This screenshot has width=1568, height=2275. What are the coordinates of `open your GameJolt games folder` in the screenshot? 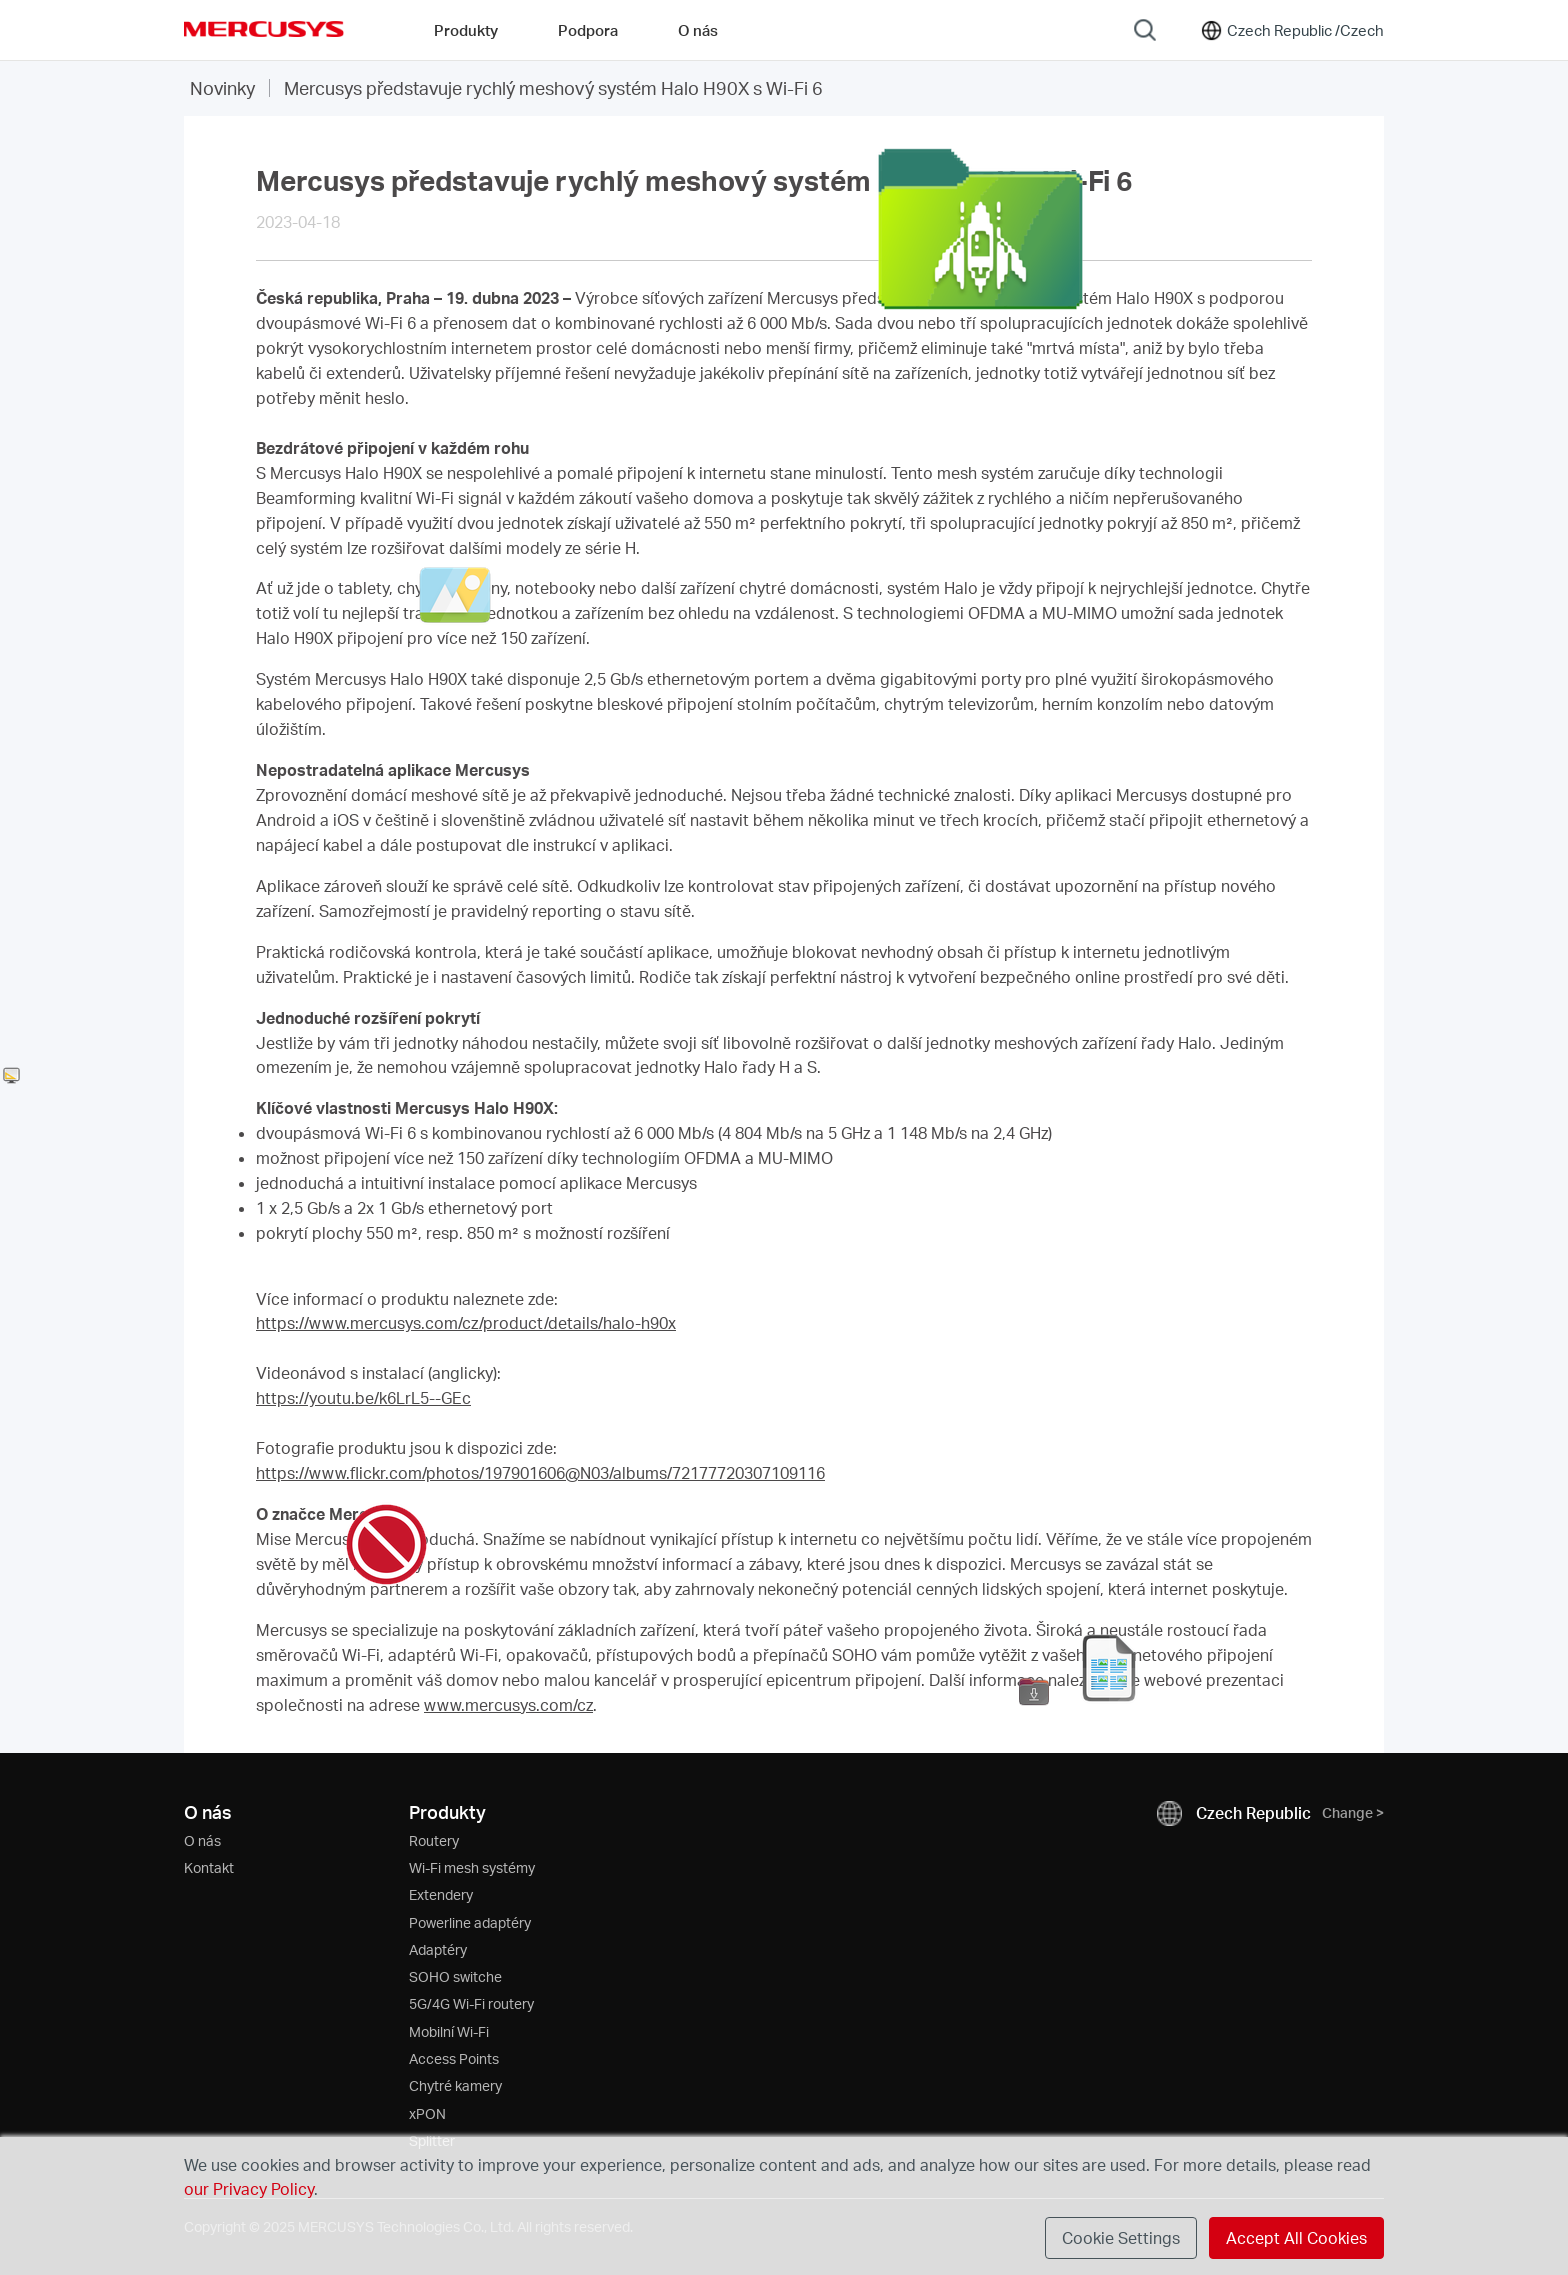 It's located at (980, 234).